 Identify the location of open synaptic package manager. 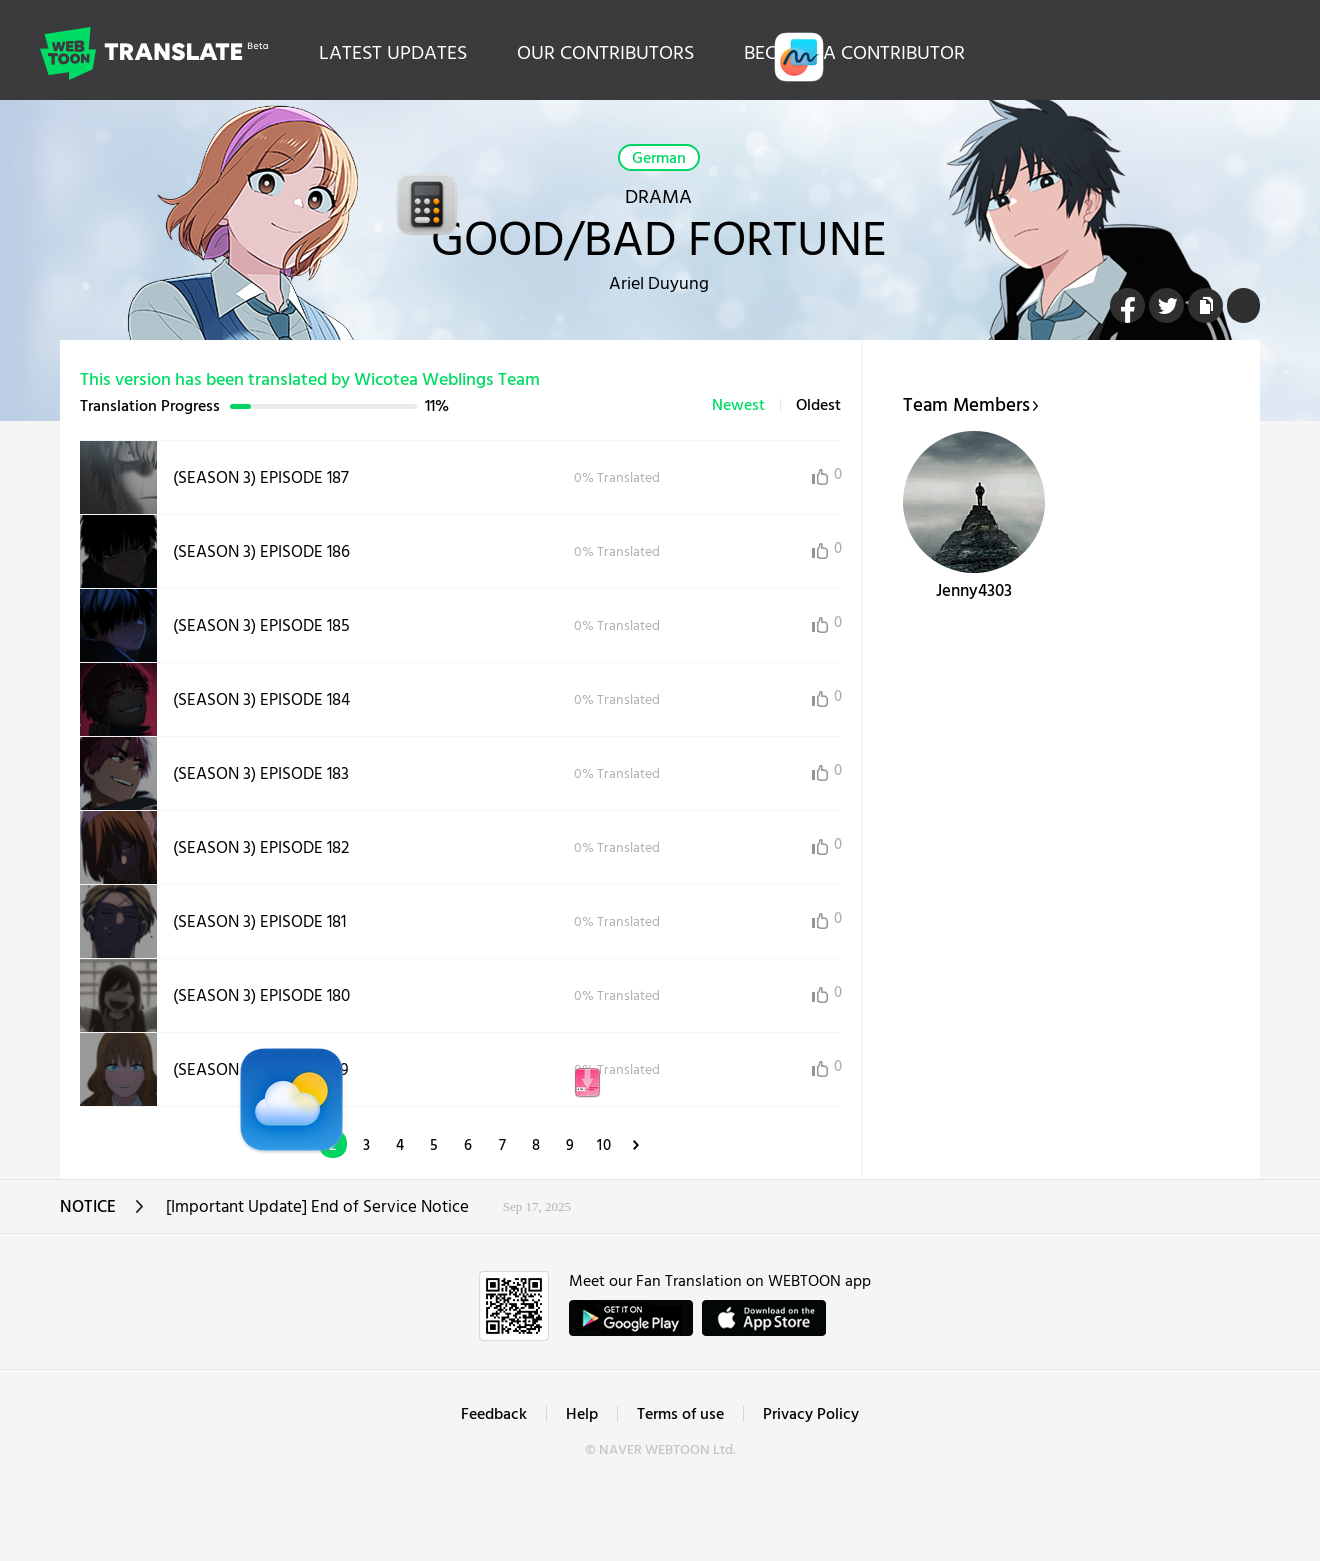
(587, 1082).